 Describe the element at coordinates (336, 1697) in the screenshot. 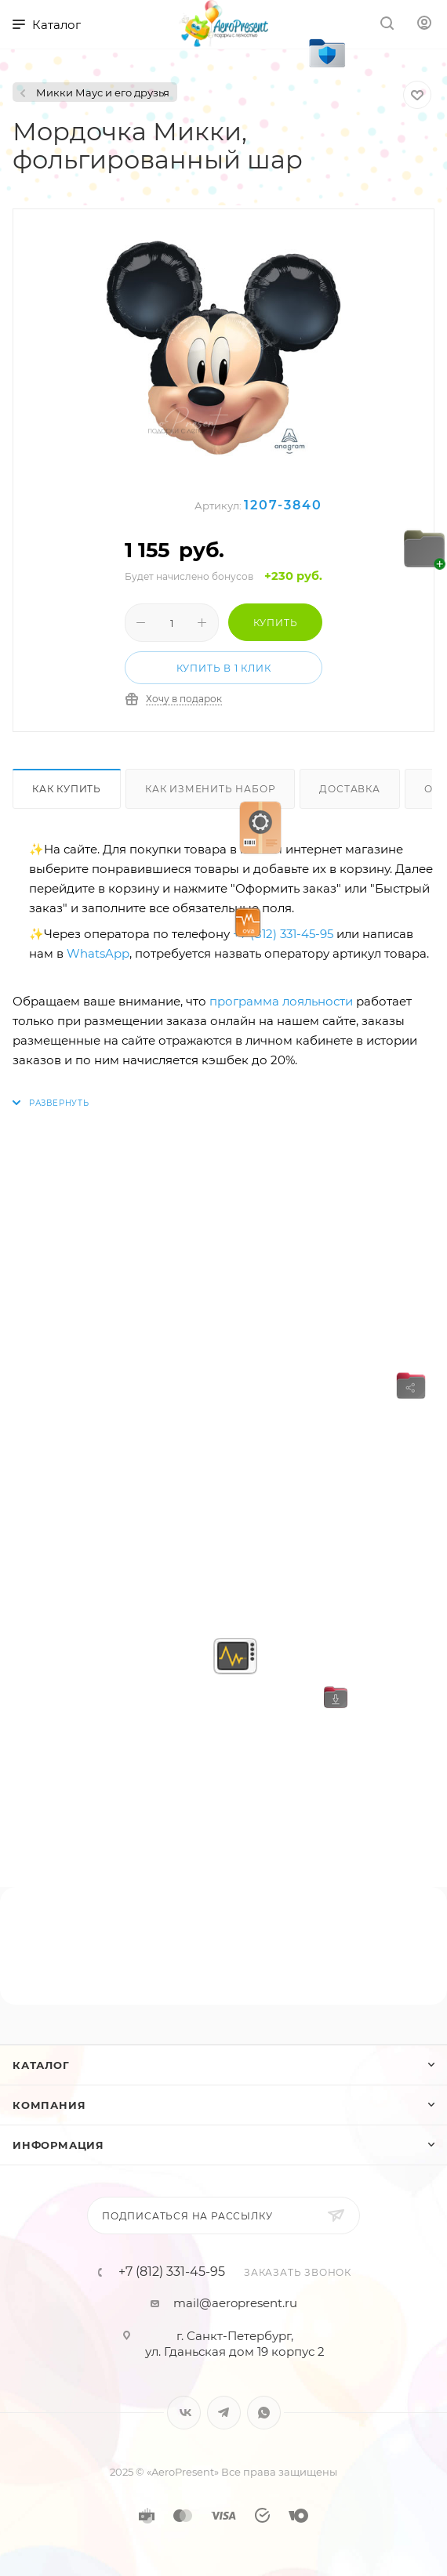

I see `access your downloads folder` at that location.